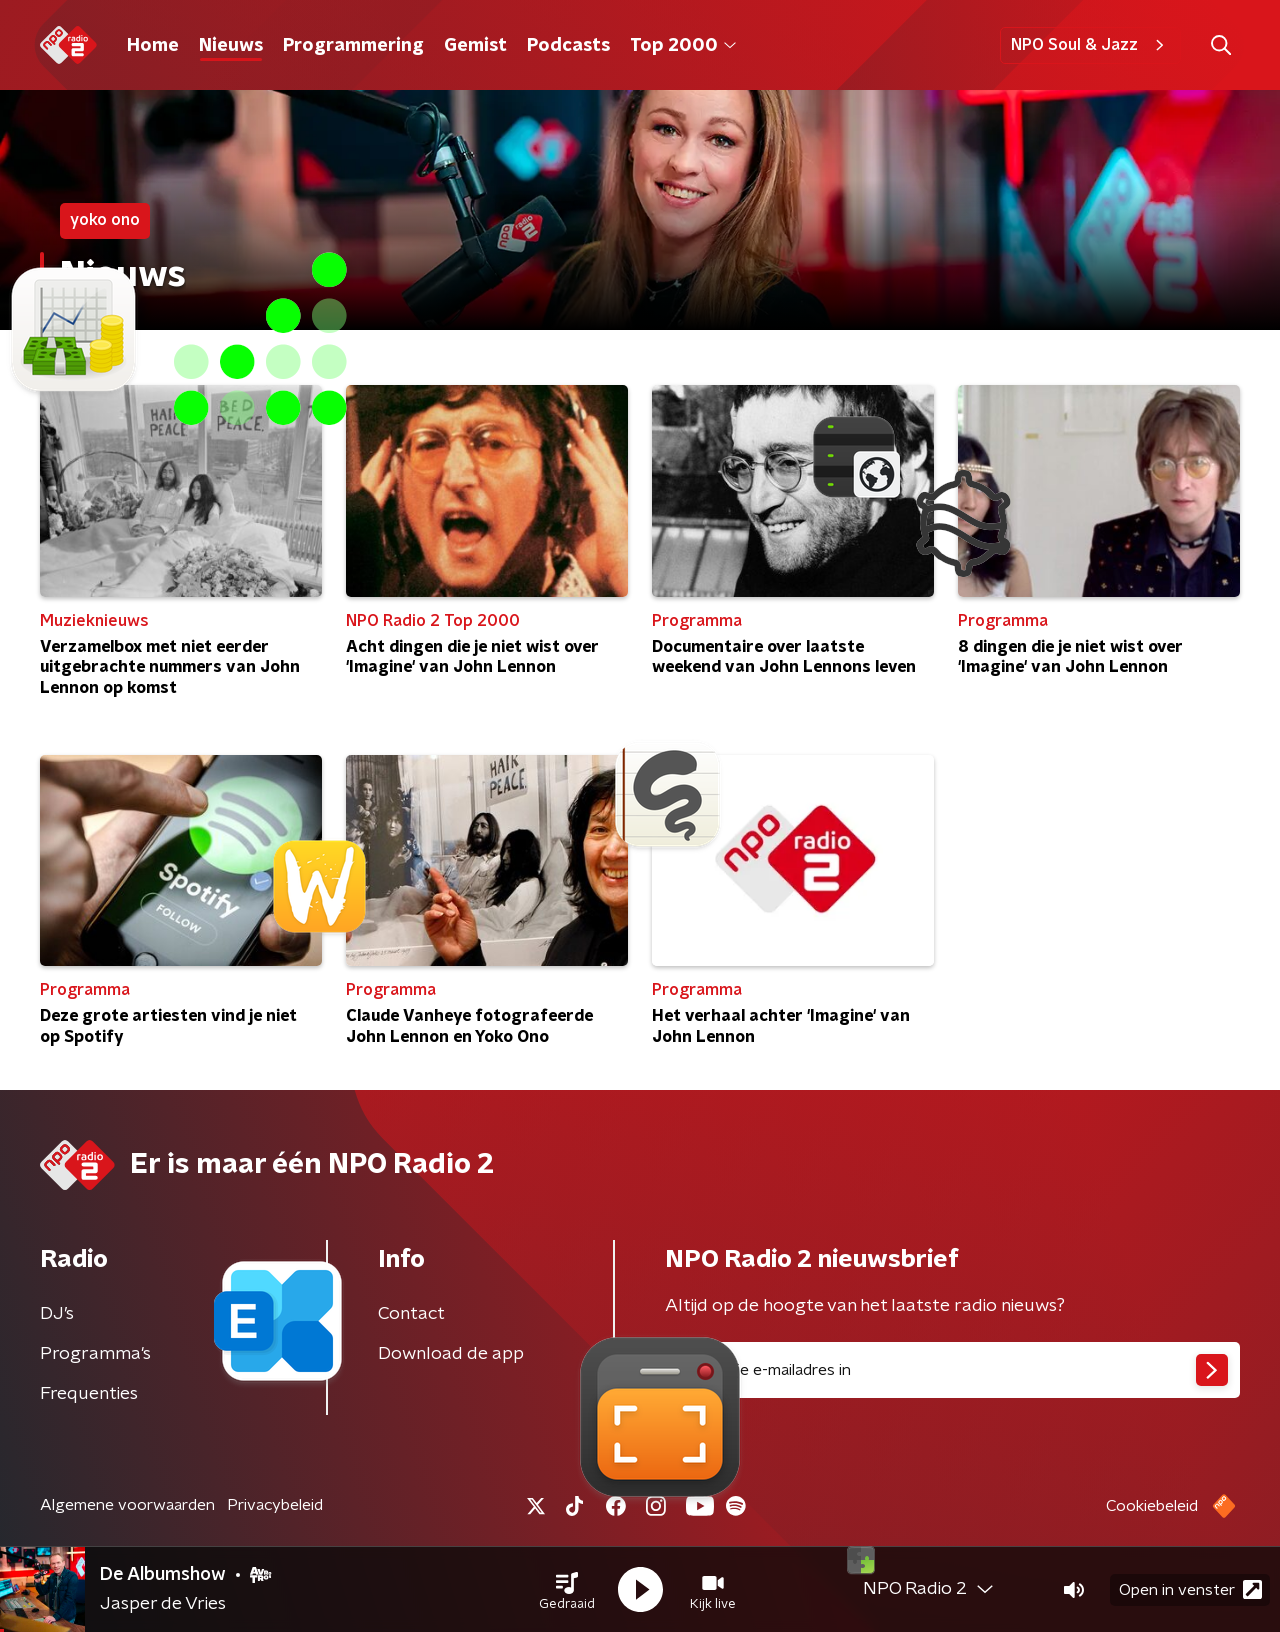  Describe the element at coordinates (963, 523) in the screenshot. I see `launch minesweeper game` at that location.